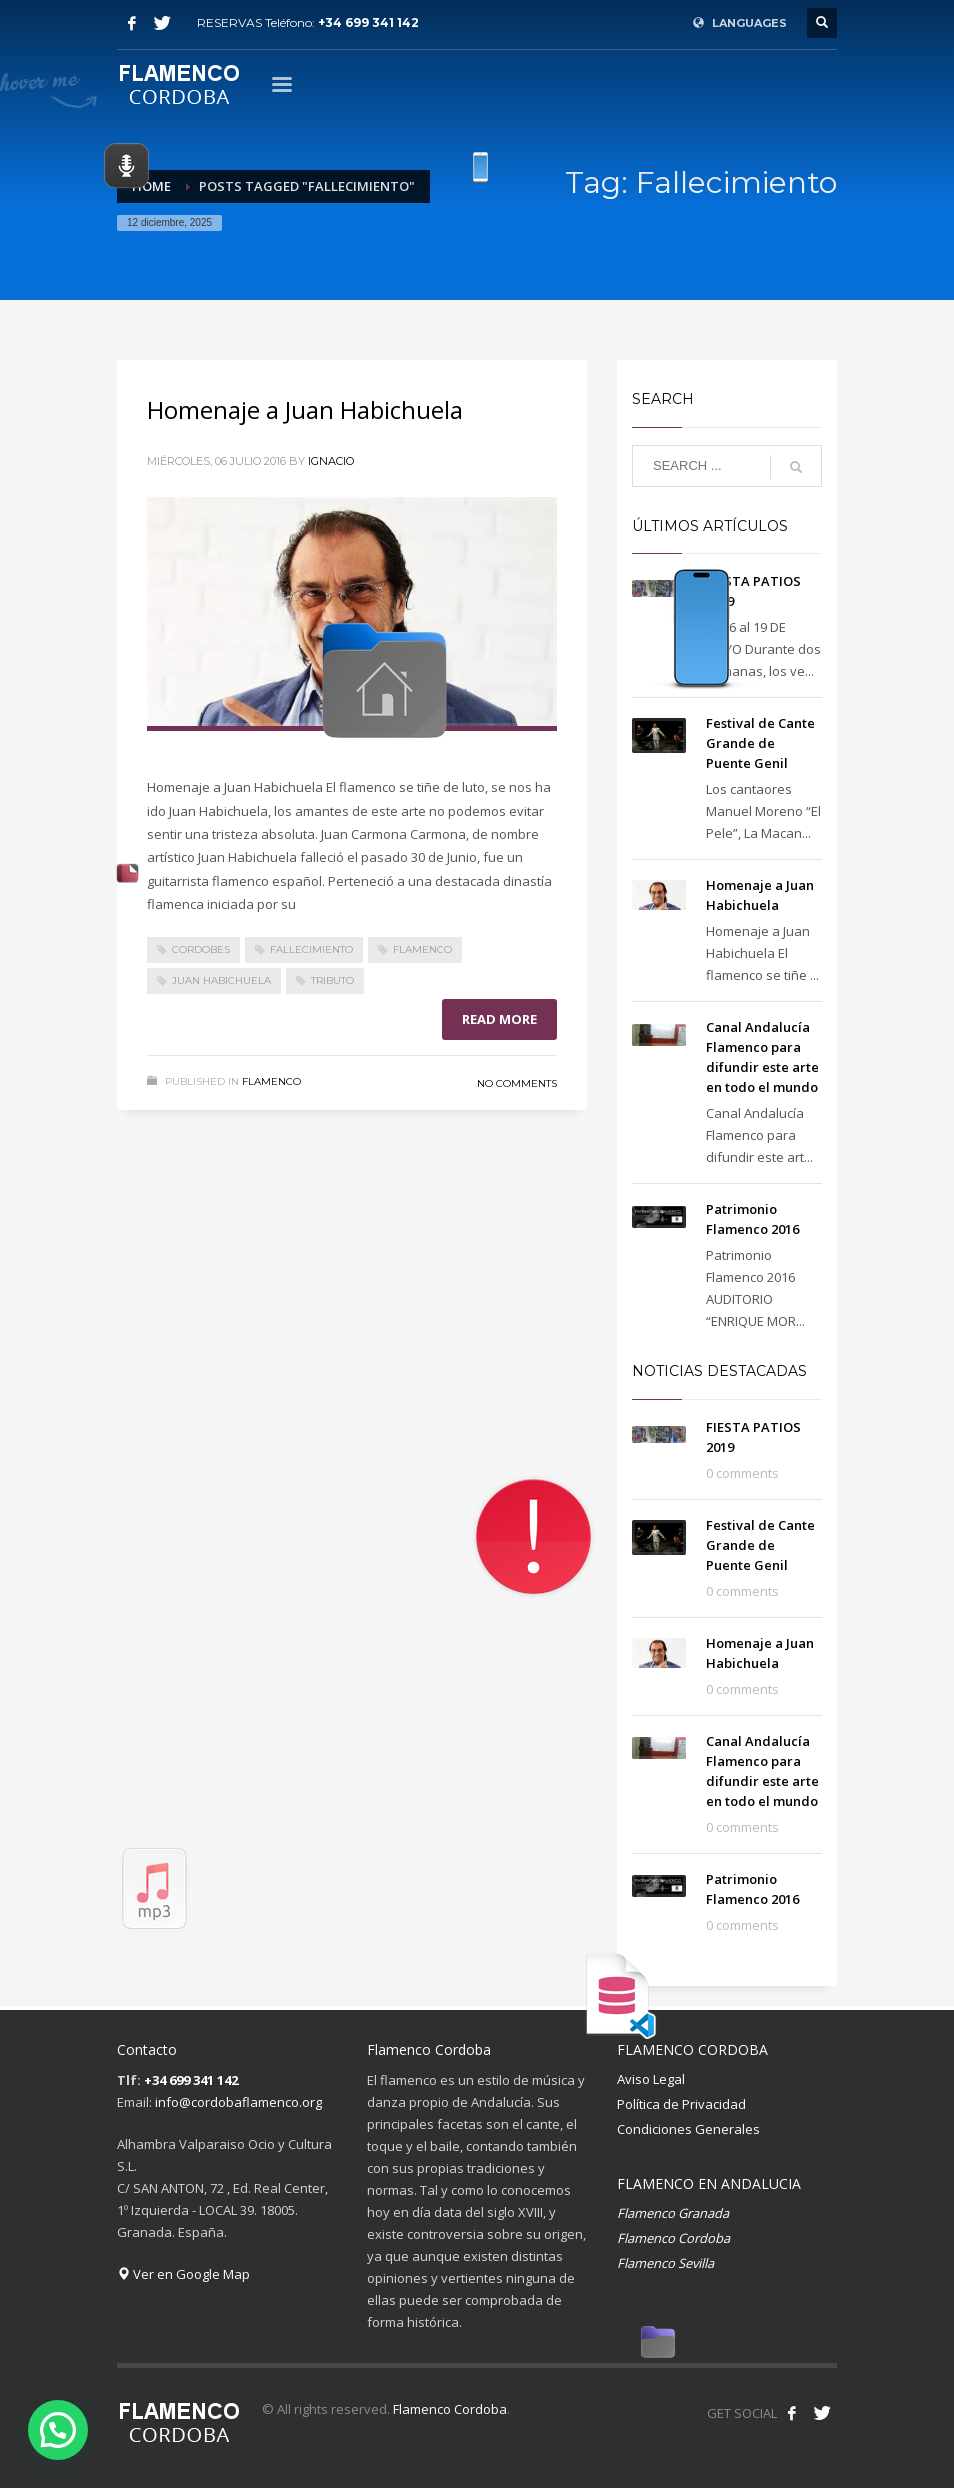 The image size is (954, 2488). Describe the element at coordinates (127, 872) in the screenshot. I see `change desktop wallpaper settings` at that location.